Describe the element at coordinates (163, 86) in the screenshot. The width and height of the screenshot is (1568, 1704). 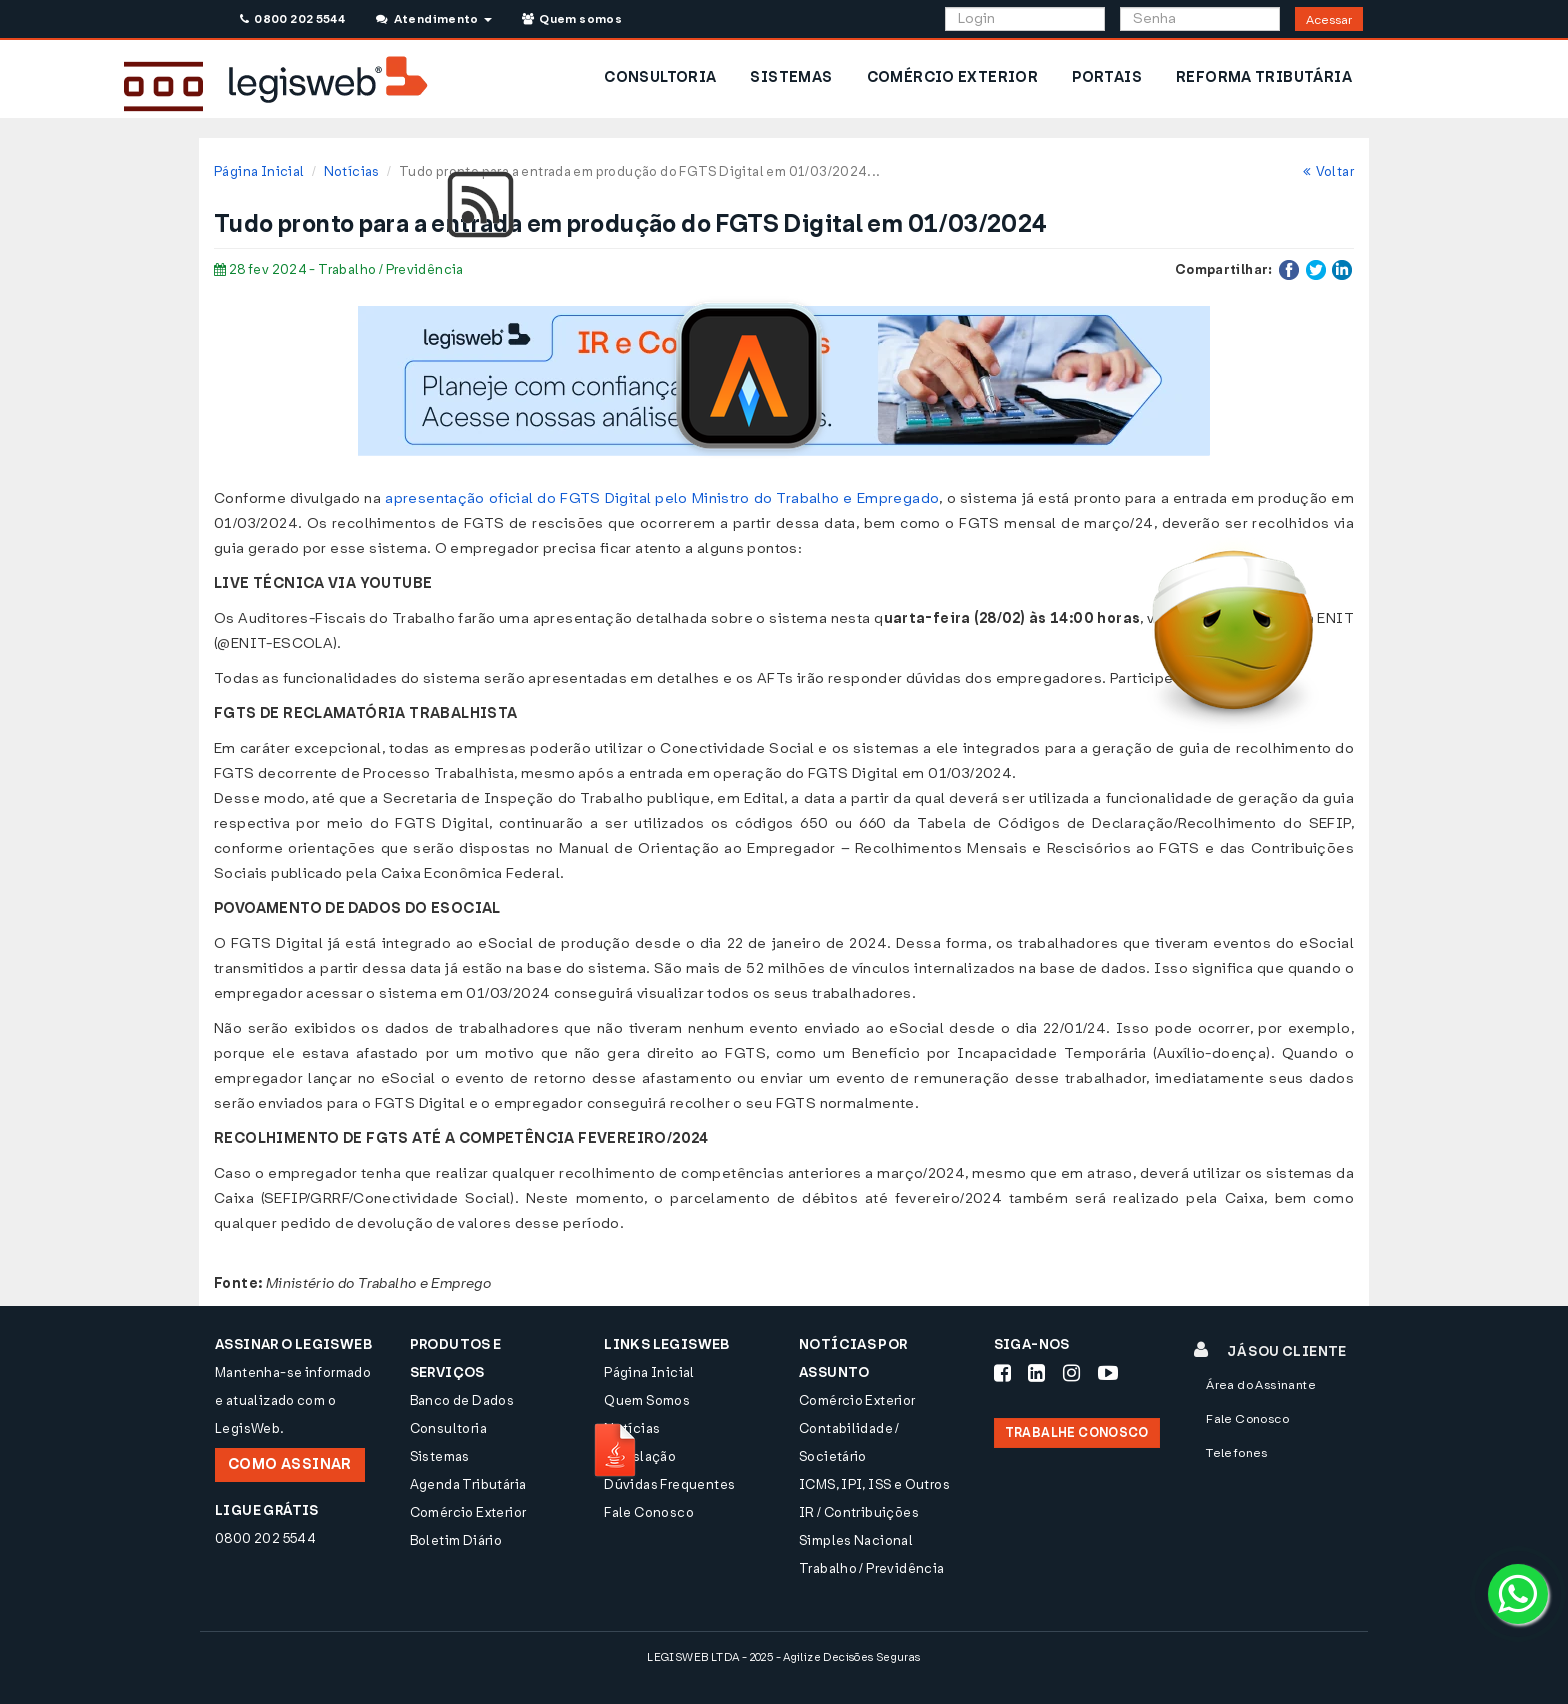
I see `access toolbar preferences` at that location.